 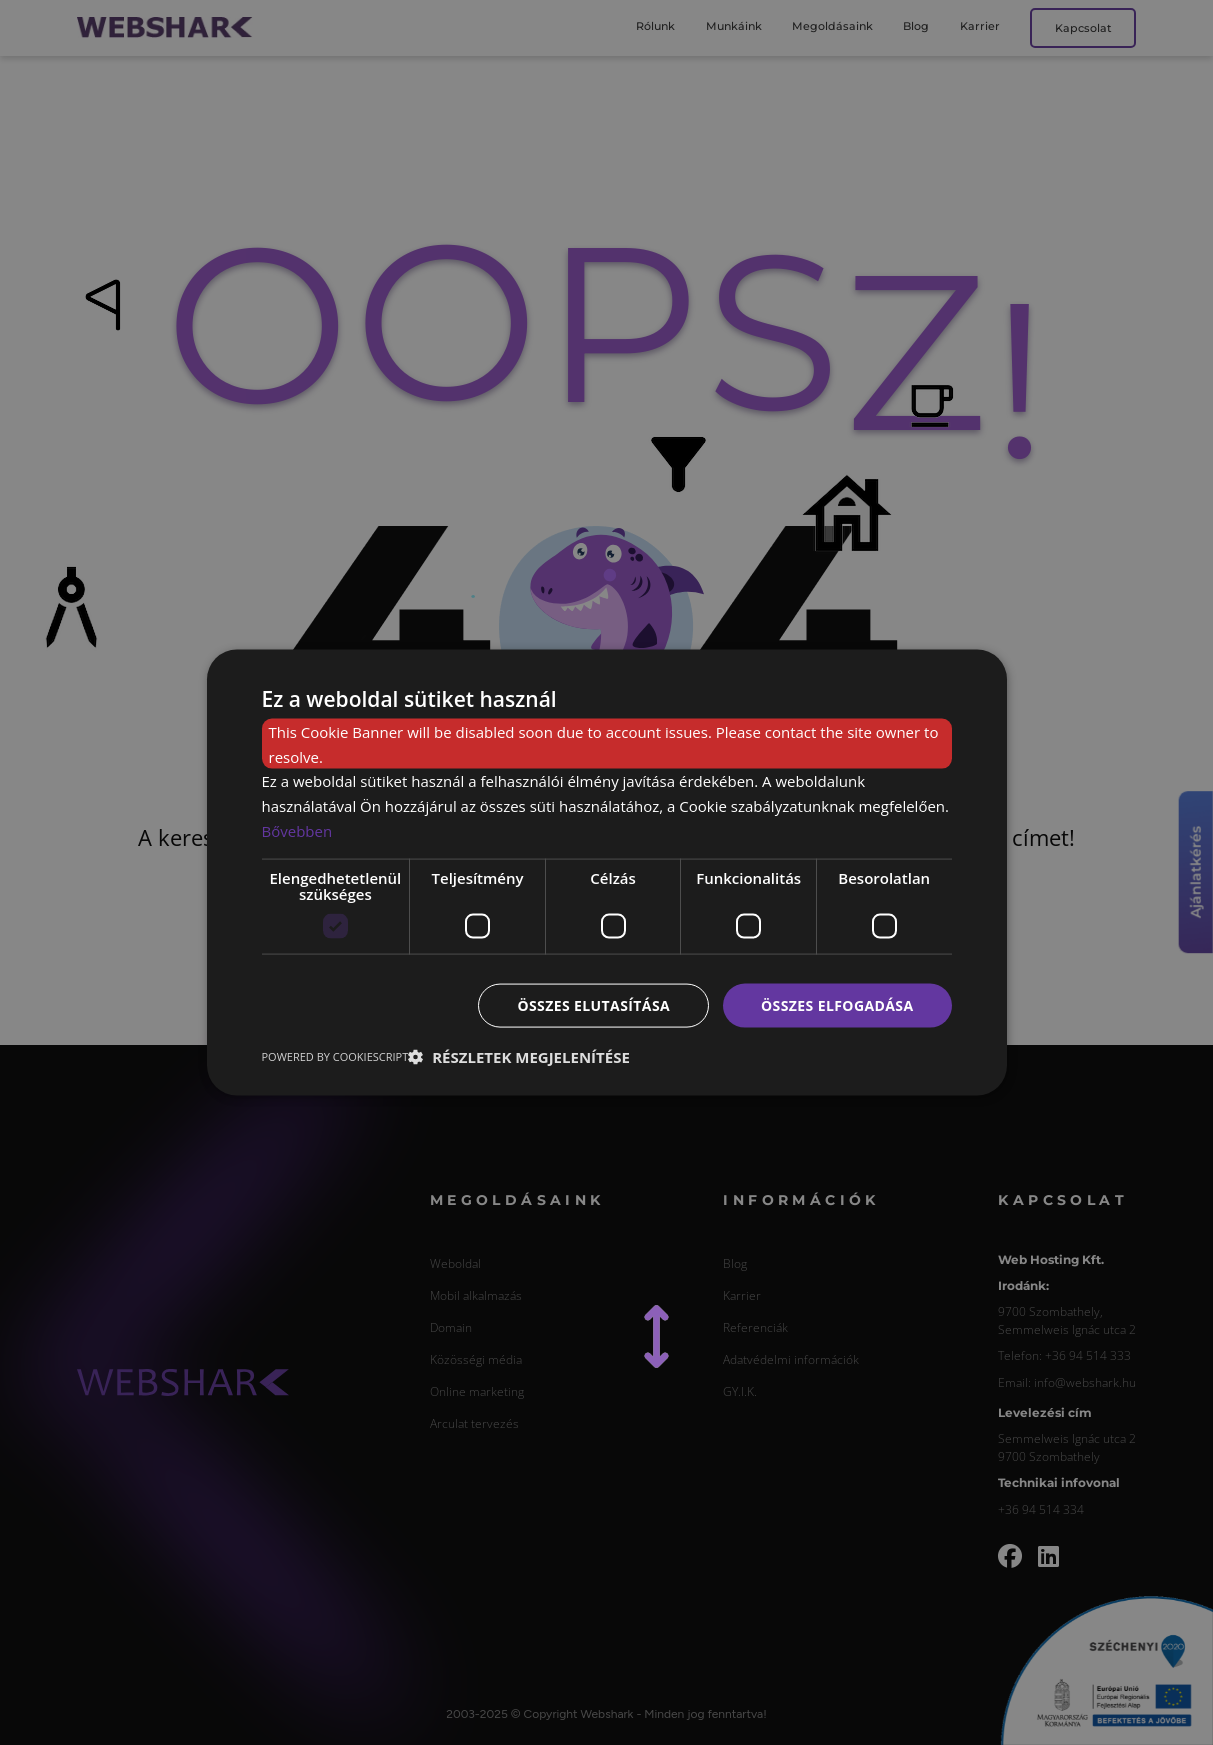 I want to click on navigate to home screen, so click(x=847, y=515).